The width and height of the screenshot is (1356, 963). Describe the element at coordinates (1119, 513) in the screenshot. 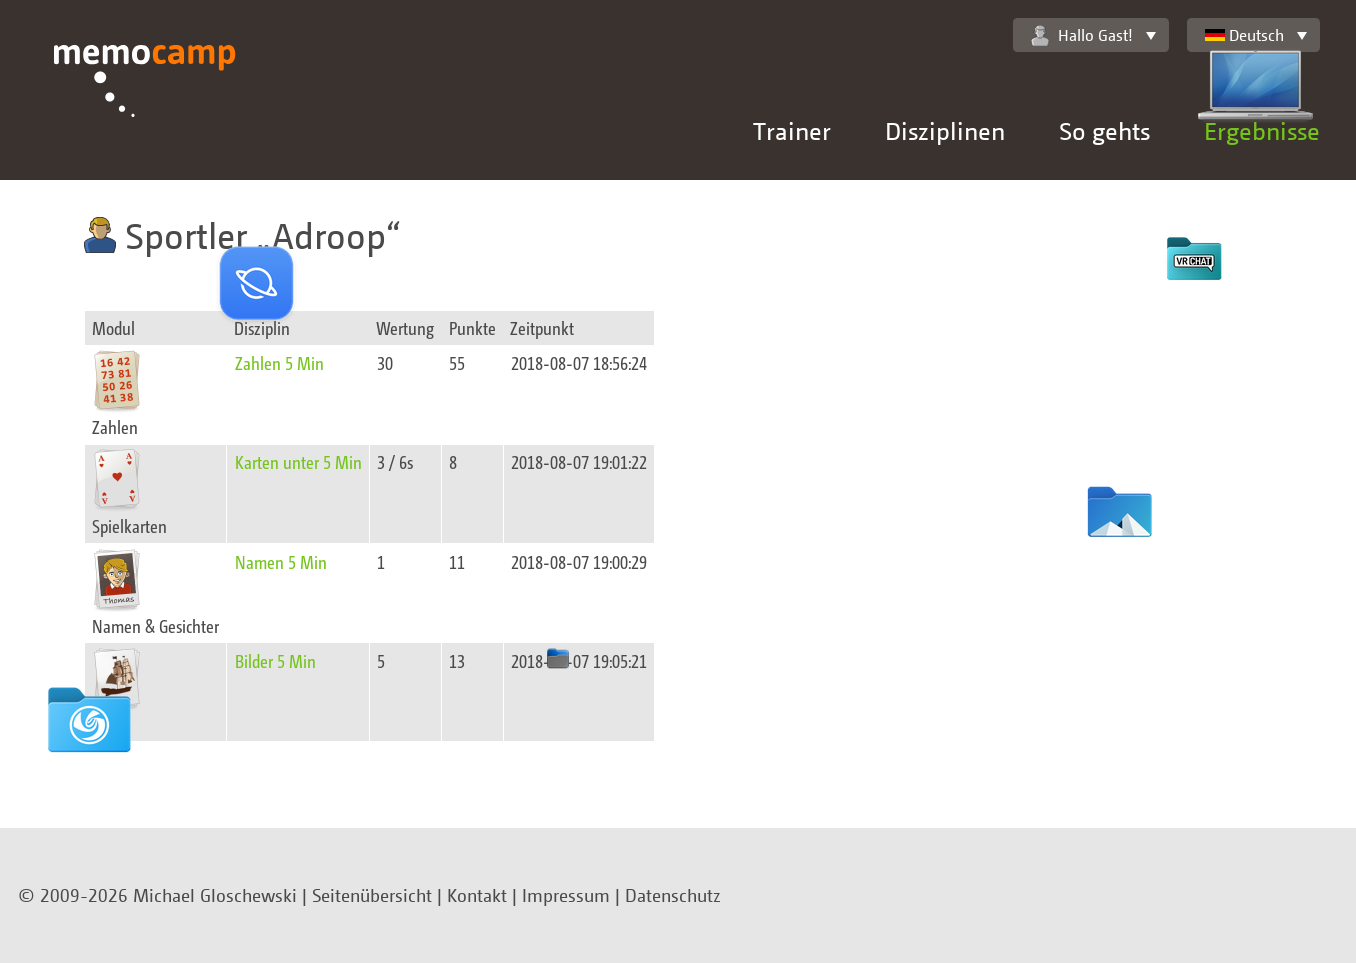

I see `open folder containing landscape or mountain photos` at that location.